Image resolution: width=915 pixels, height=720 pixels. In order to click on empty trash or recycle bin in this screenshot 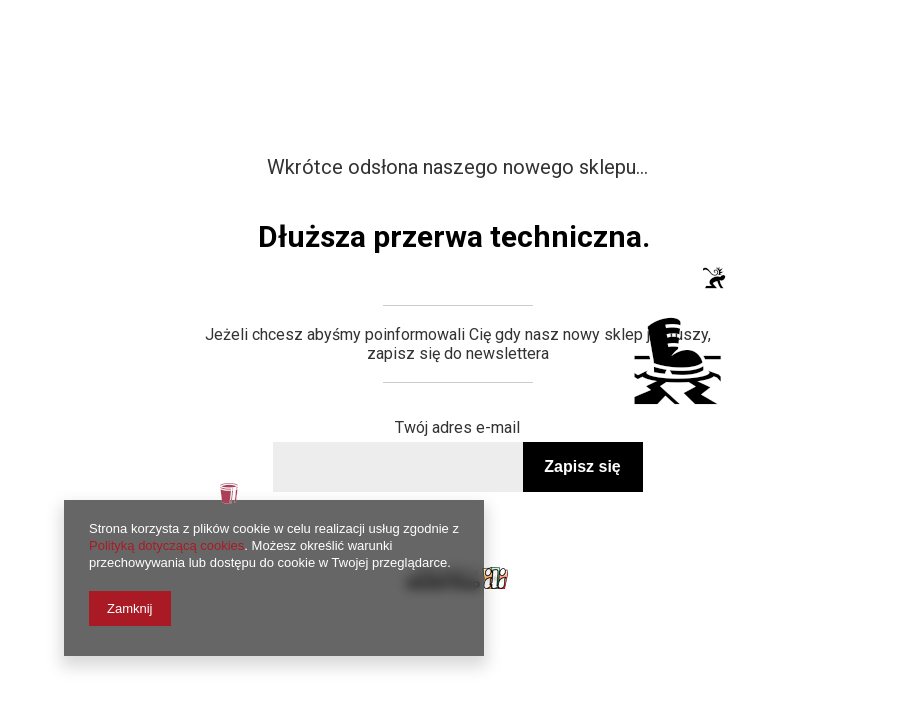, I will do `click(229, 490)`.